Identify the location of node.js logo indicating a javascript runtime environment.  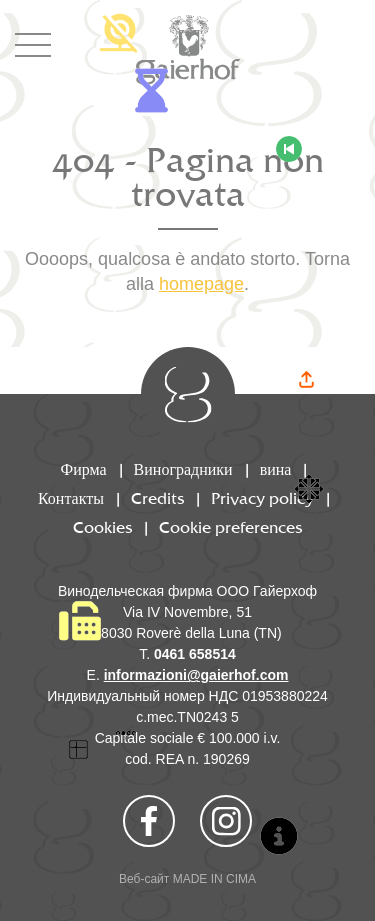
(126, 734).